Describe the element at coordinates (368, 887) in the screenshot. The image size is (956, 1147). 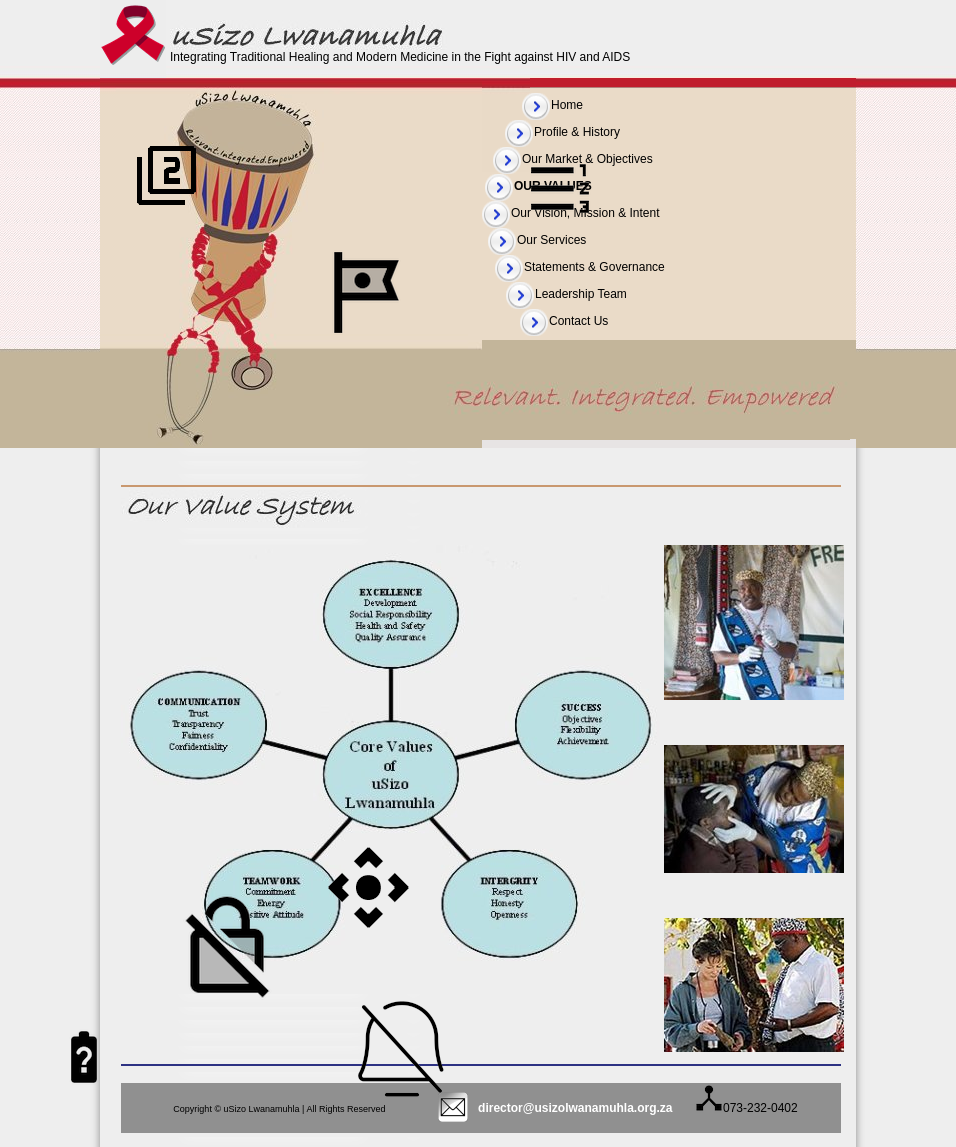
I see `pan or move camera position` at that location.